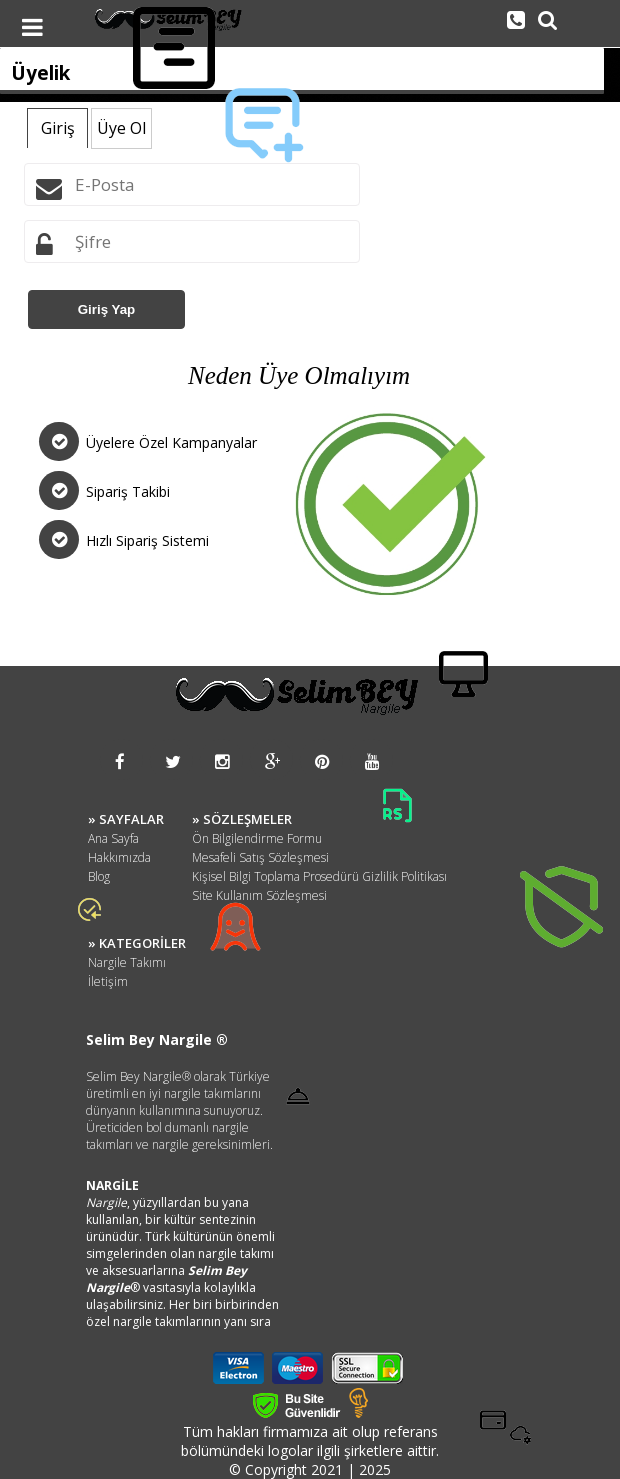  Describe the element at coordinates (235, 929) in the screenshot. I see `linux operating system logo` at that location.